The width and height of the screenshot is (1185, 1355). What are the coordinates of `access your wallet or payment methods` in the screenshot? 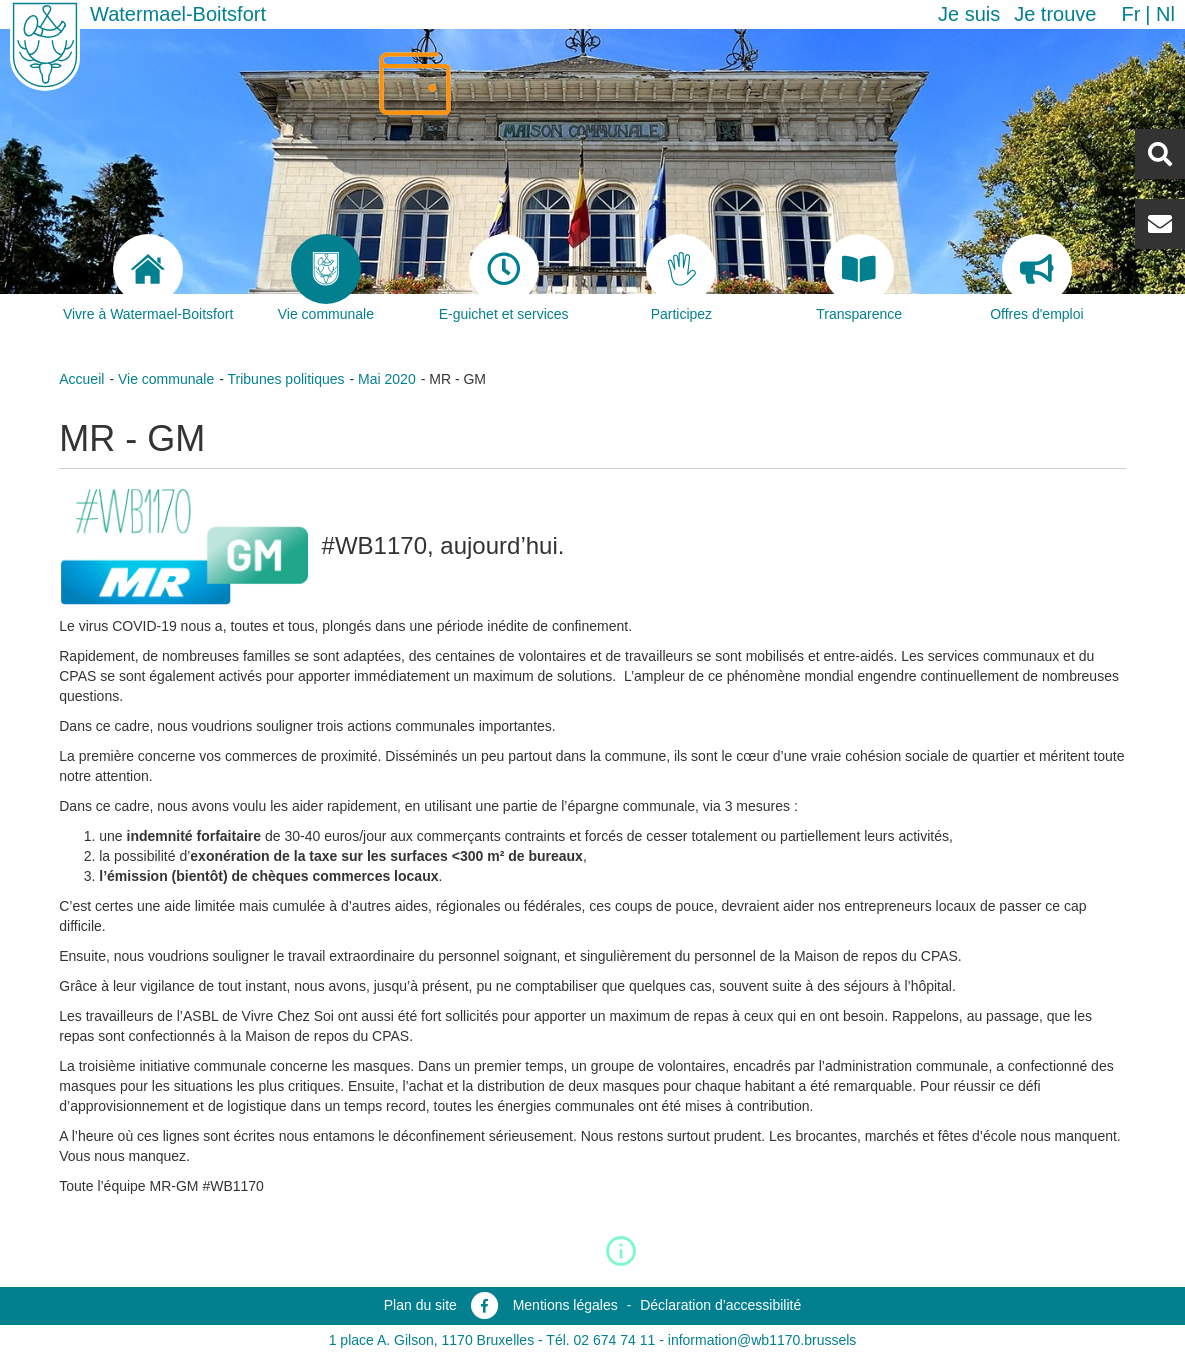 It's located at (413, 86).